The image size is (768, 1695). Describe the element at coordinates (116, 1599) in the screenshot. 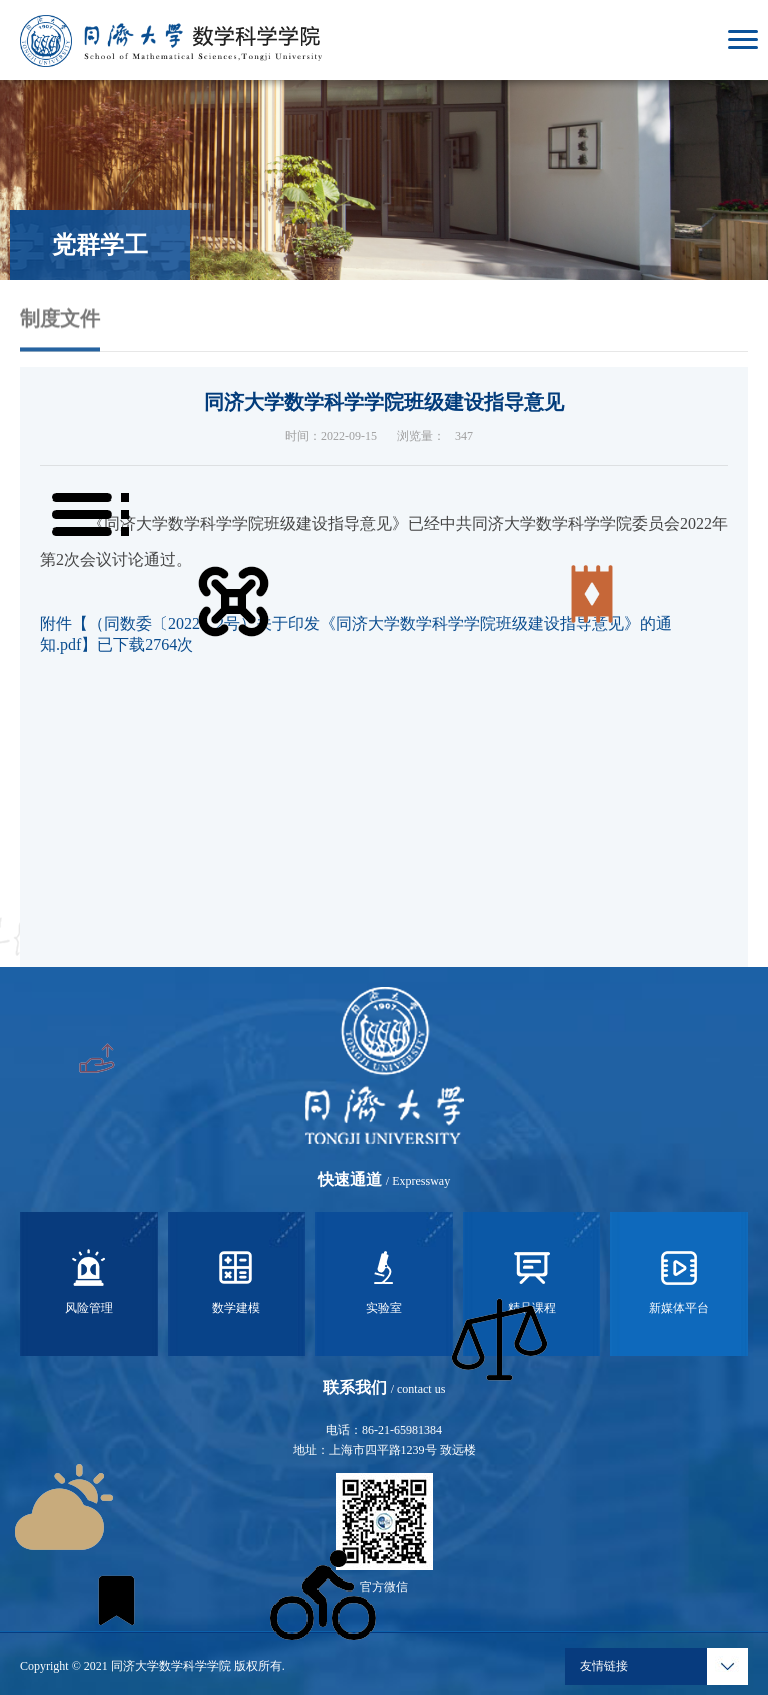

I see `save item to bookmarks` at that location.